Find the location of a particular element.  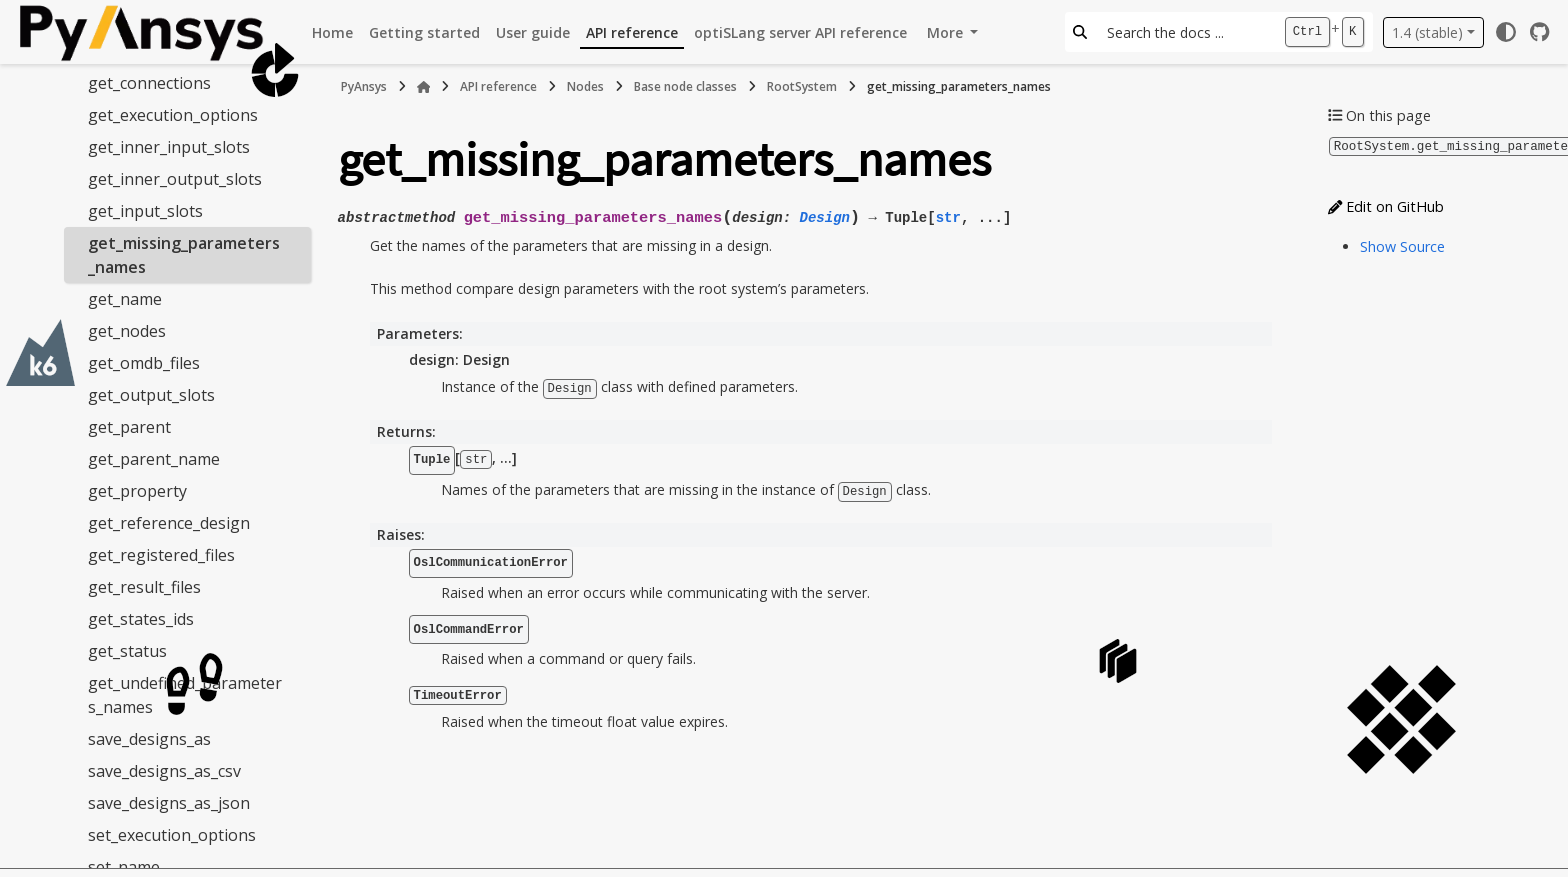

k6 load testing tool logo is located at coordinates (40, 352).